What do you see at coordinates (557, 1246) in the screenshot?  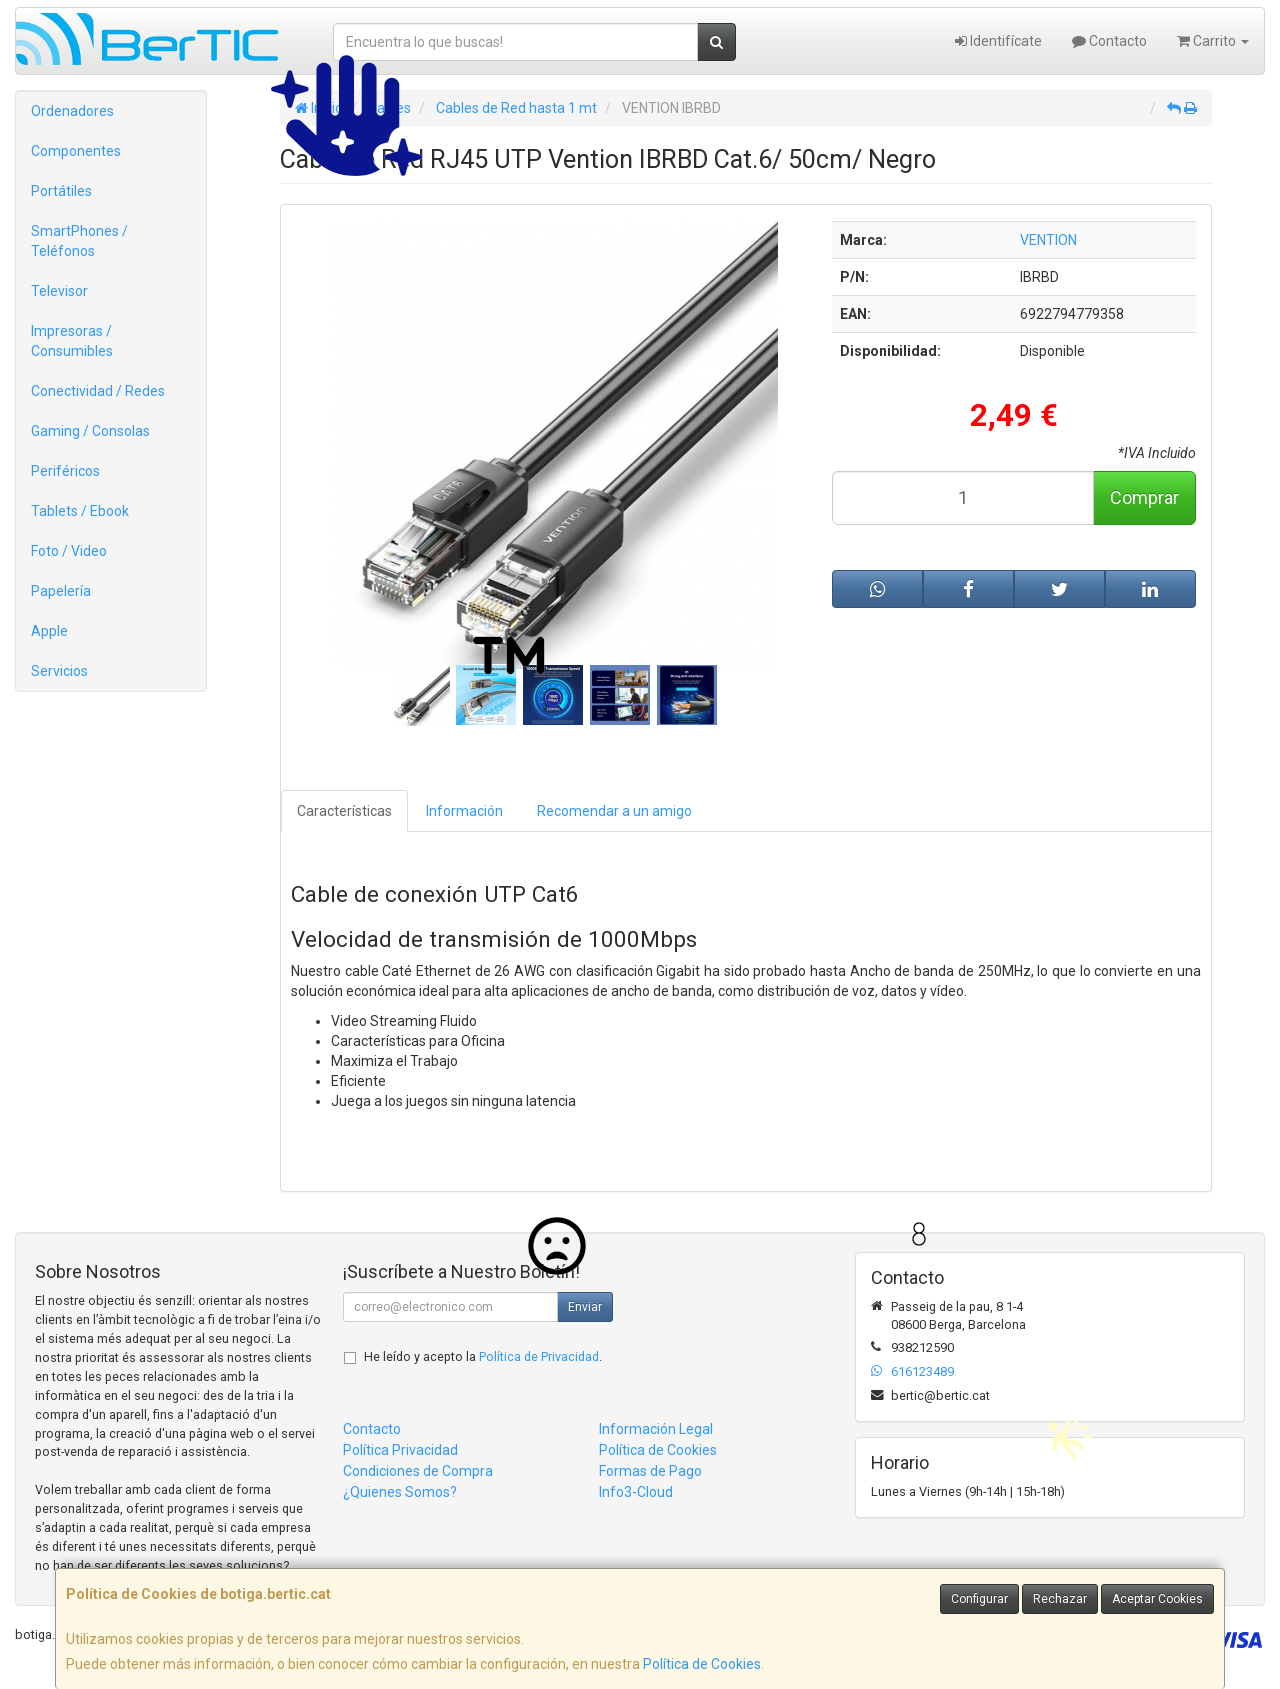 I see `indicates negative feedback or dissatisfaction` at bounding box center [557, 1246].